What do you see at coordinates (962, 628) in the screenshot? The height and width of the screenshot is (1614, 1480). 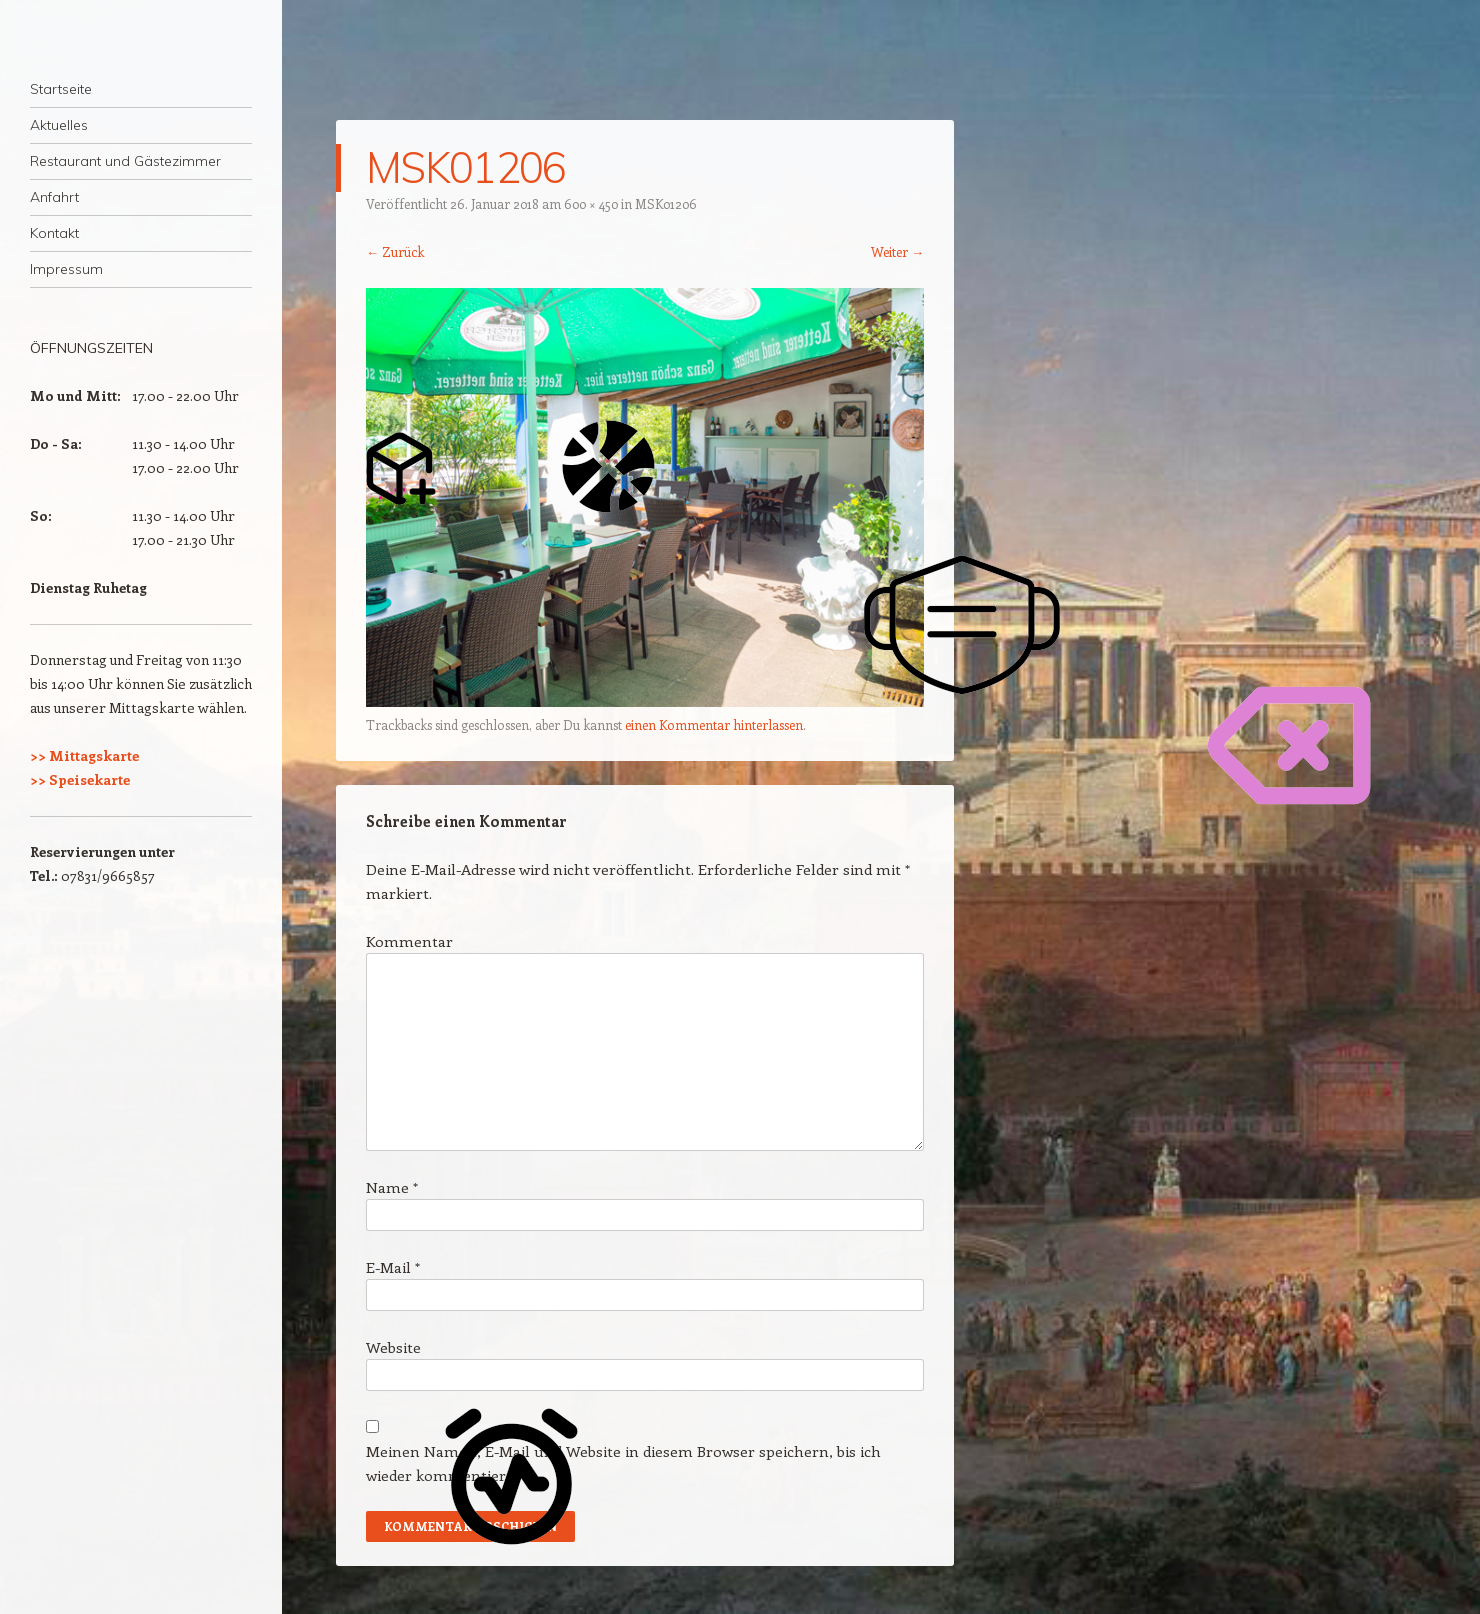 I see `indicates mask required or health safety guidelines` at bounding box center [962, 628].